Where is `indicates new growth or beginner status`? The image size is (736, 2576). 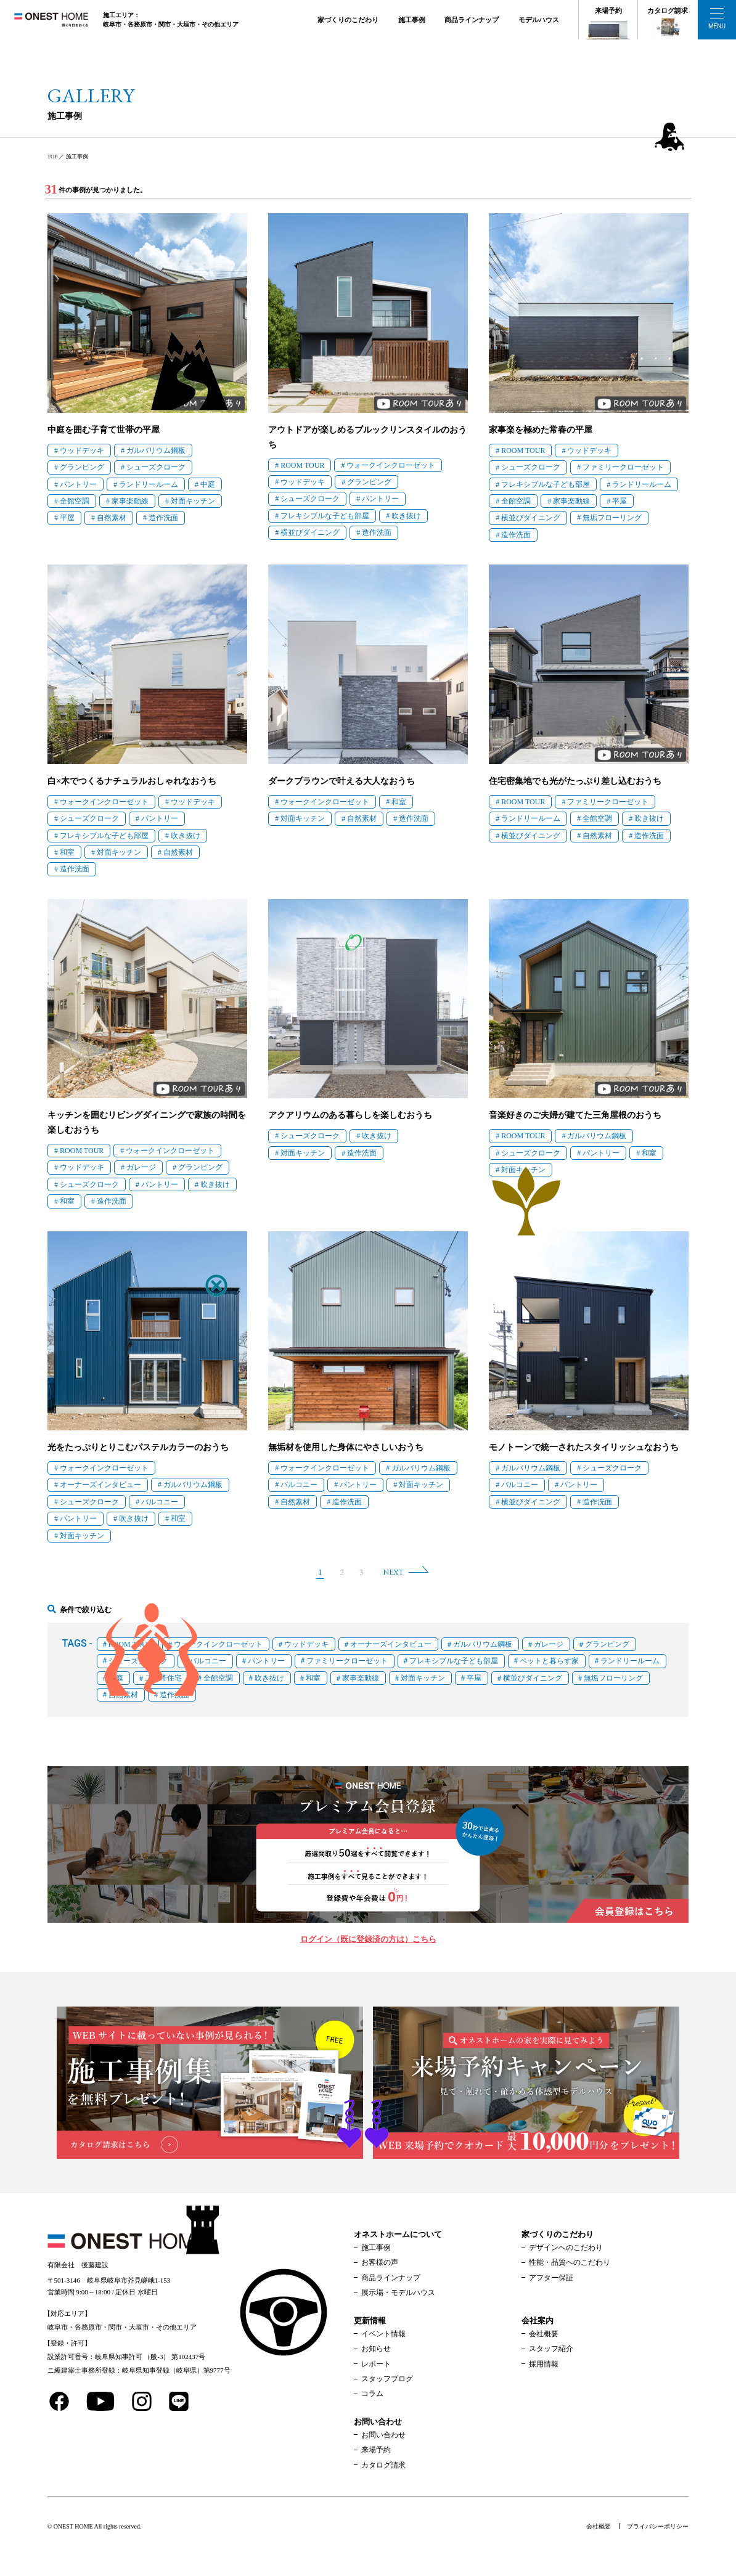
indicates new growth or beginner status is located at coordinates (526, 1201).